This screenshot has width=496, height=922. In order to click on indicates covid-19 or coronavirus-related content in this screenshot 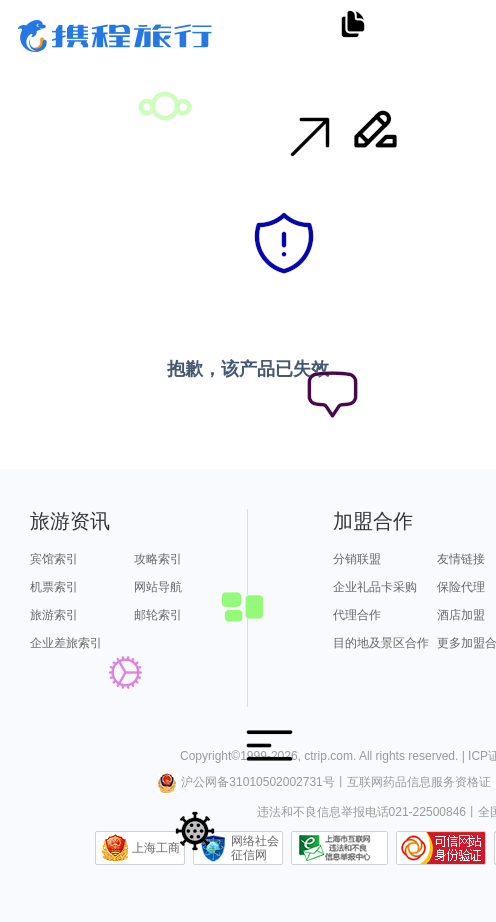, I will do `click(195, 831)`.